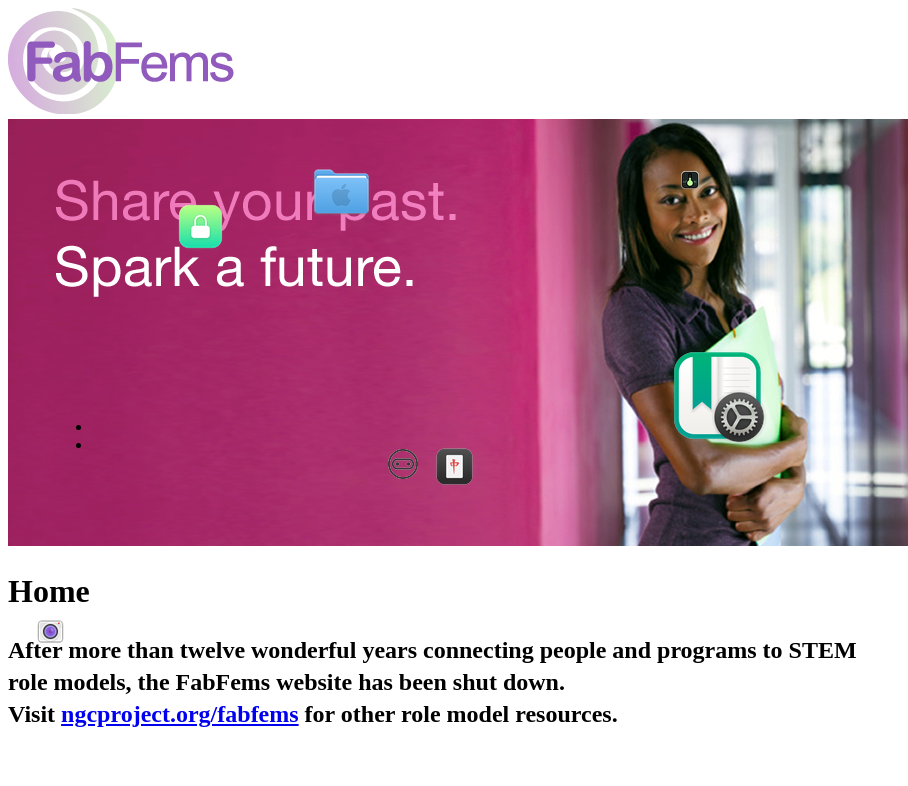 The image size is (908, 786). I want to click on open webcamoid camera application, so click(50, 631).